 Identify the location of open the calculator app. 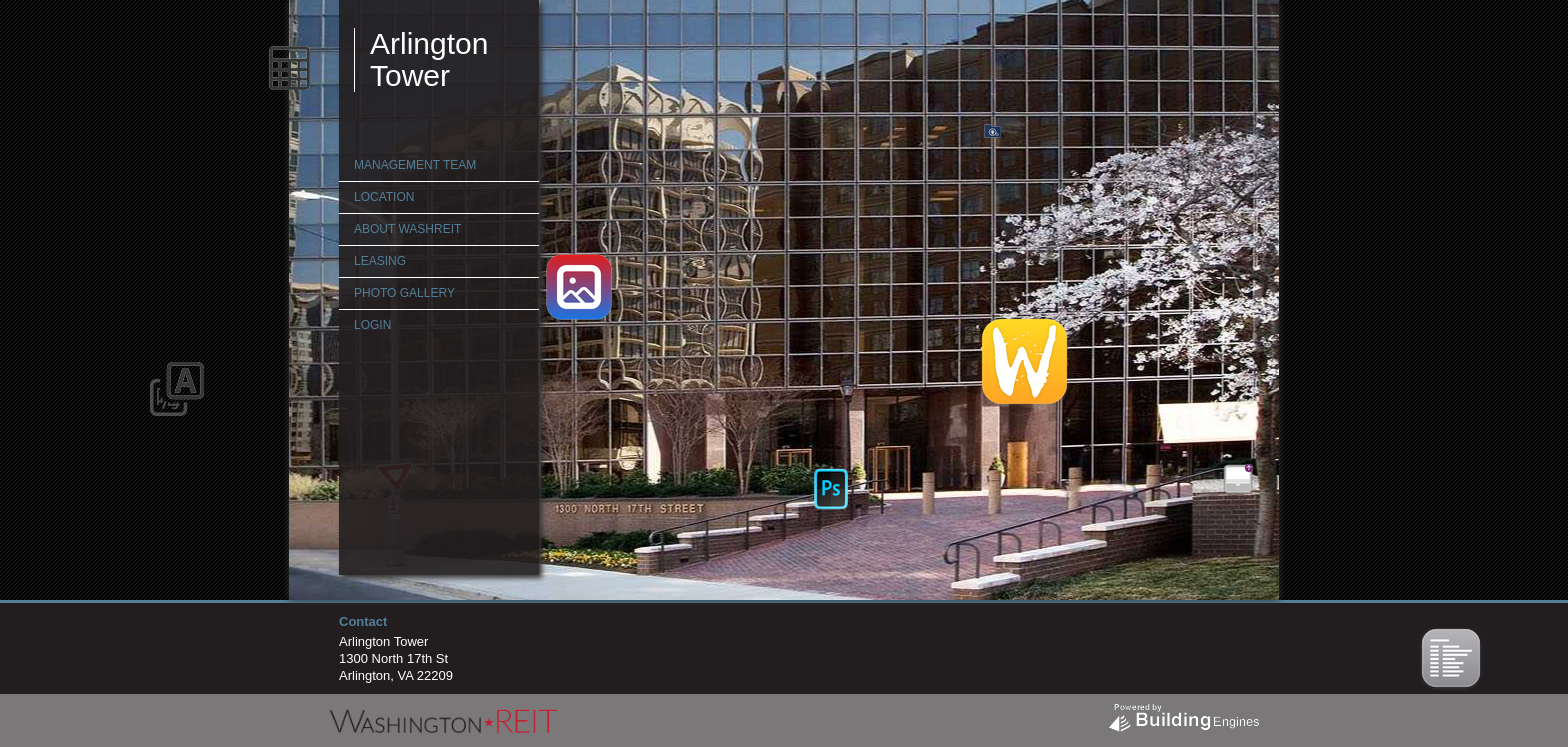
(288, 68).